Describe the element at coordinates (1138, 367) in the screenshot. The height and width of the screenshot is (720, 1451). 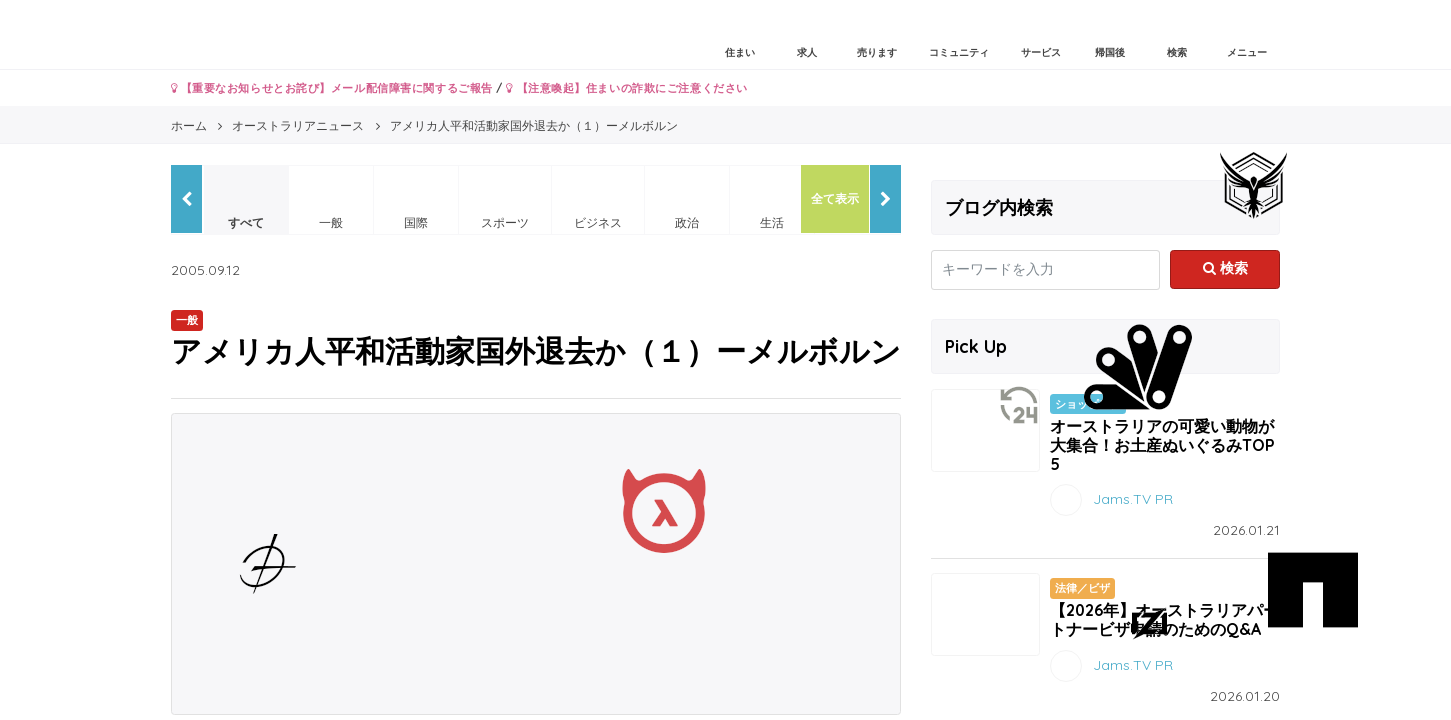
I see `Google Apps Script logo` at that location.